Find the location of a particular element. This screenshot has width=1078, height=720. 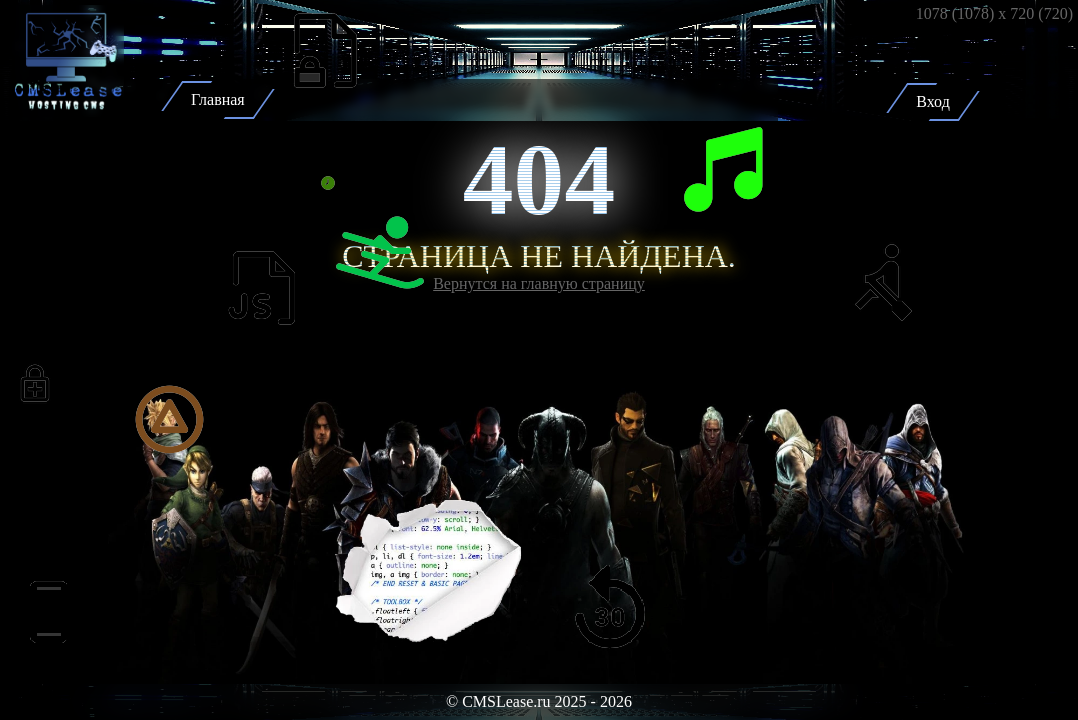

indicates skiing or winter sports activity is located at coordinates (380, 254).